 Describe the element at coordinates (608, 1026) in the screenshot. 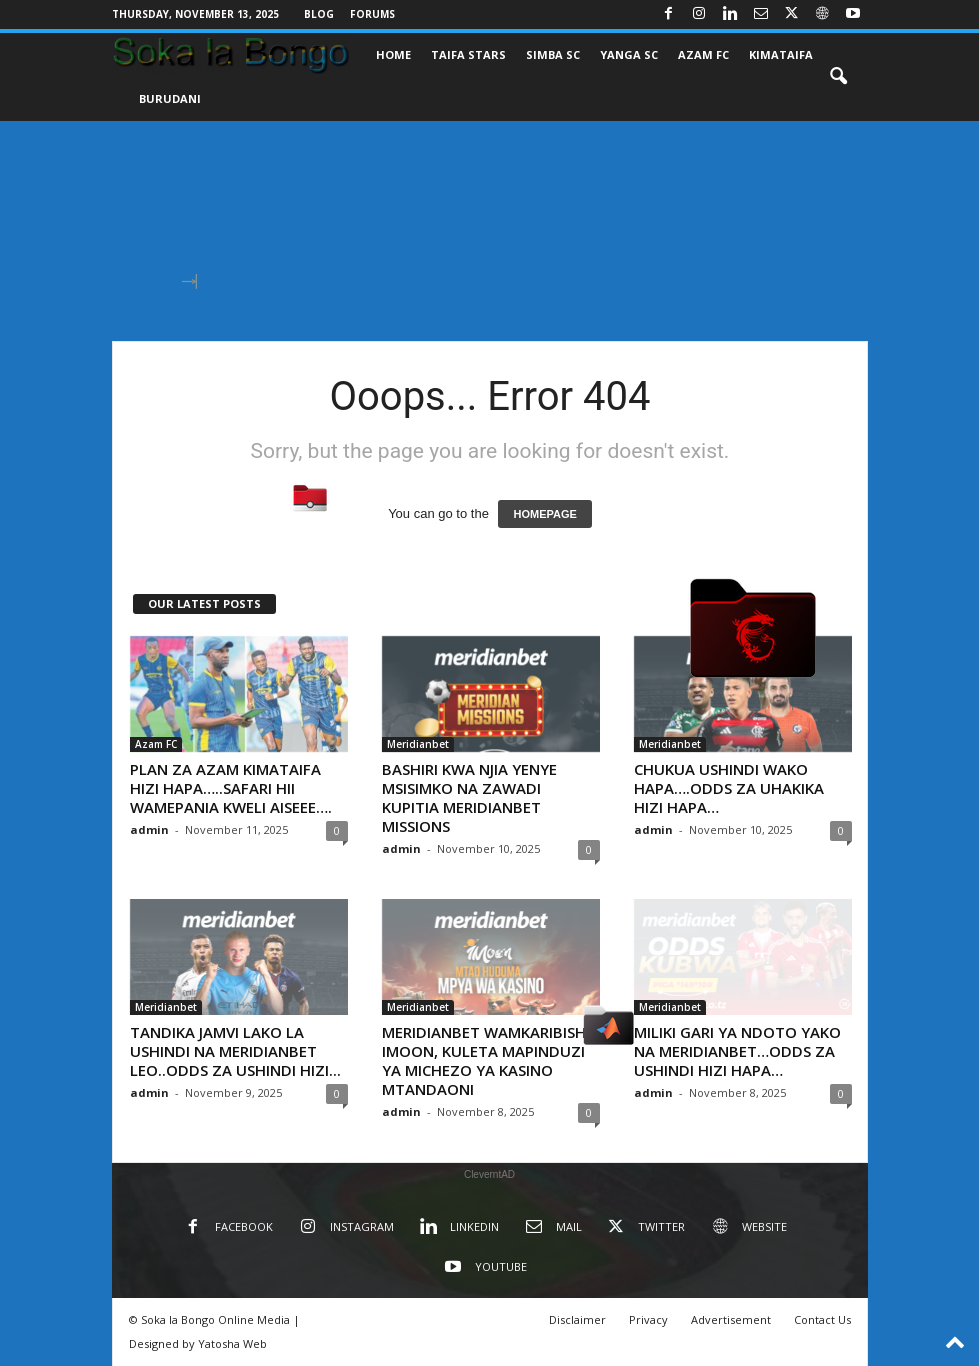

I see `open matlab project files folder` at that location.